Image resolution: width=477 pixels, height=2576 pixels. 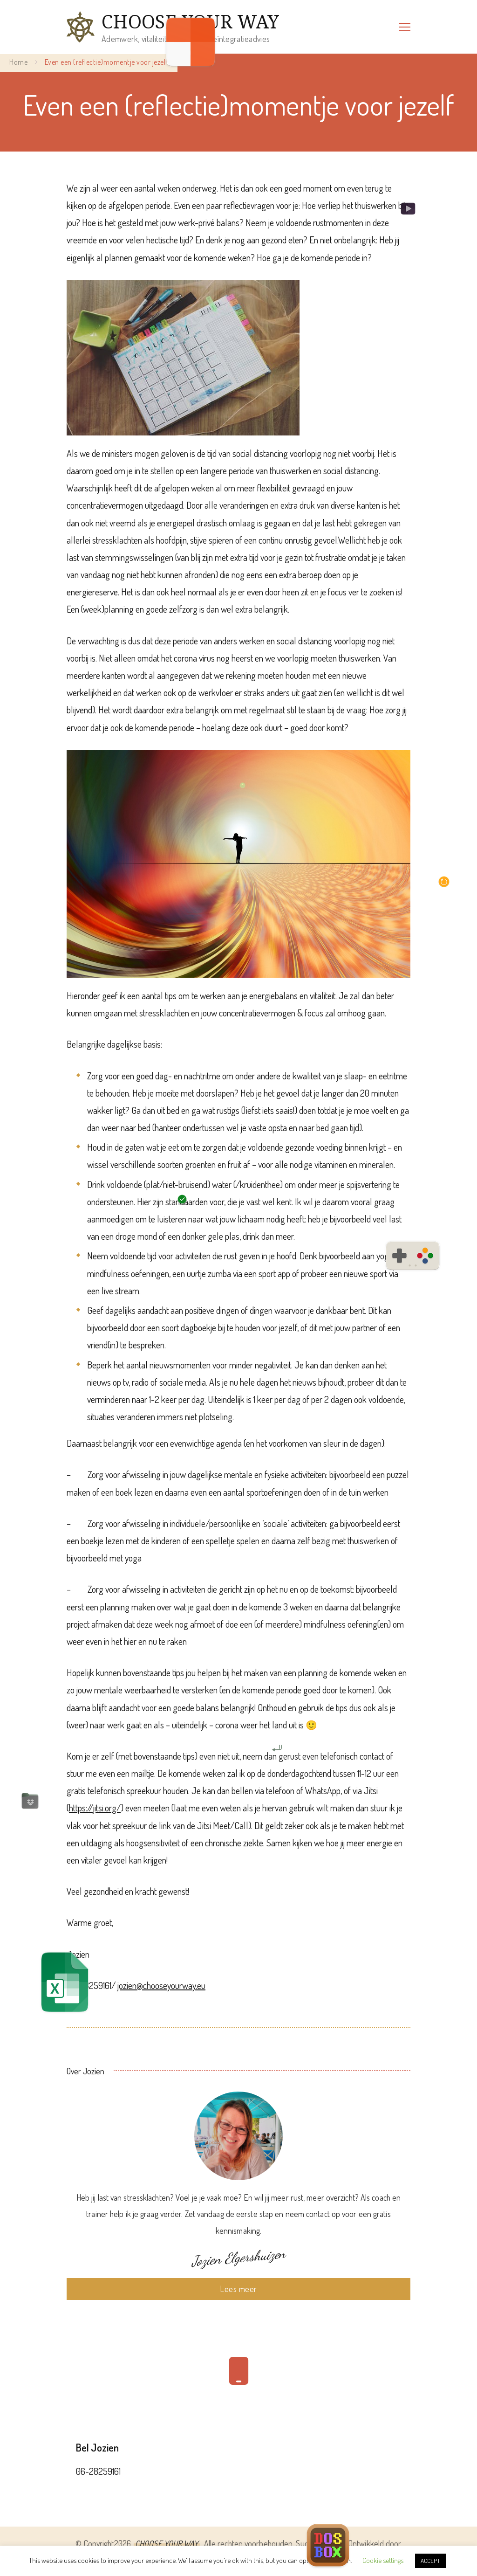 I want to click on open a microsoft excel spreadsheet file, so click(x=65, y=1982).